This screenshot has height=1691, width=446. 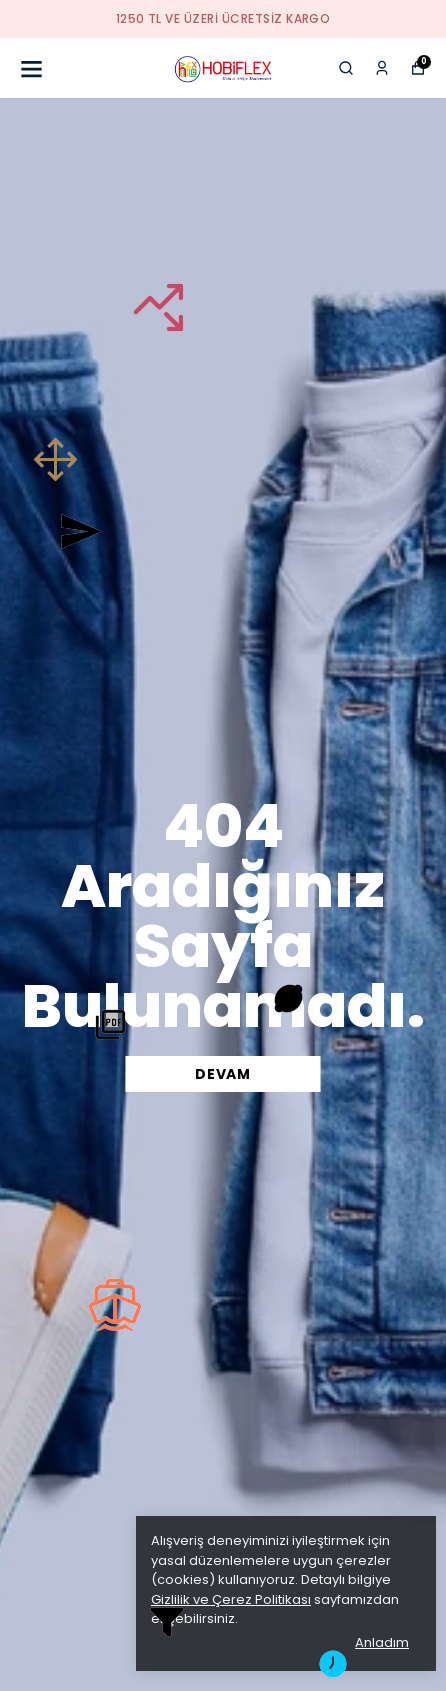 What do you see at coordinates (110, 1024) in the screenshot?
I see `save or export as PDF` at bounding box center [110, 1024].